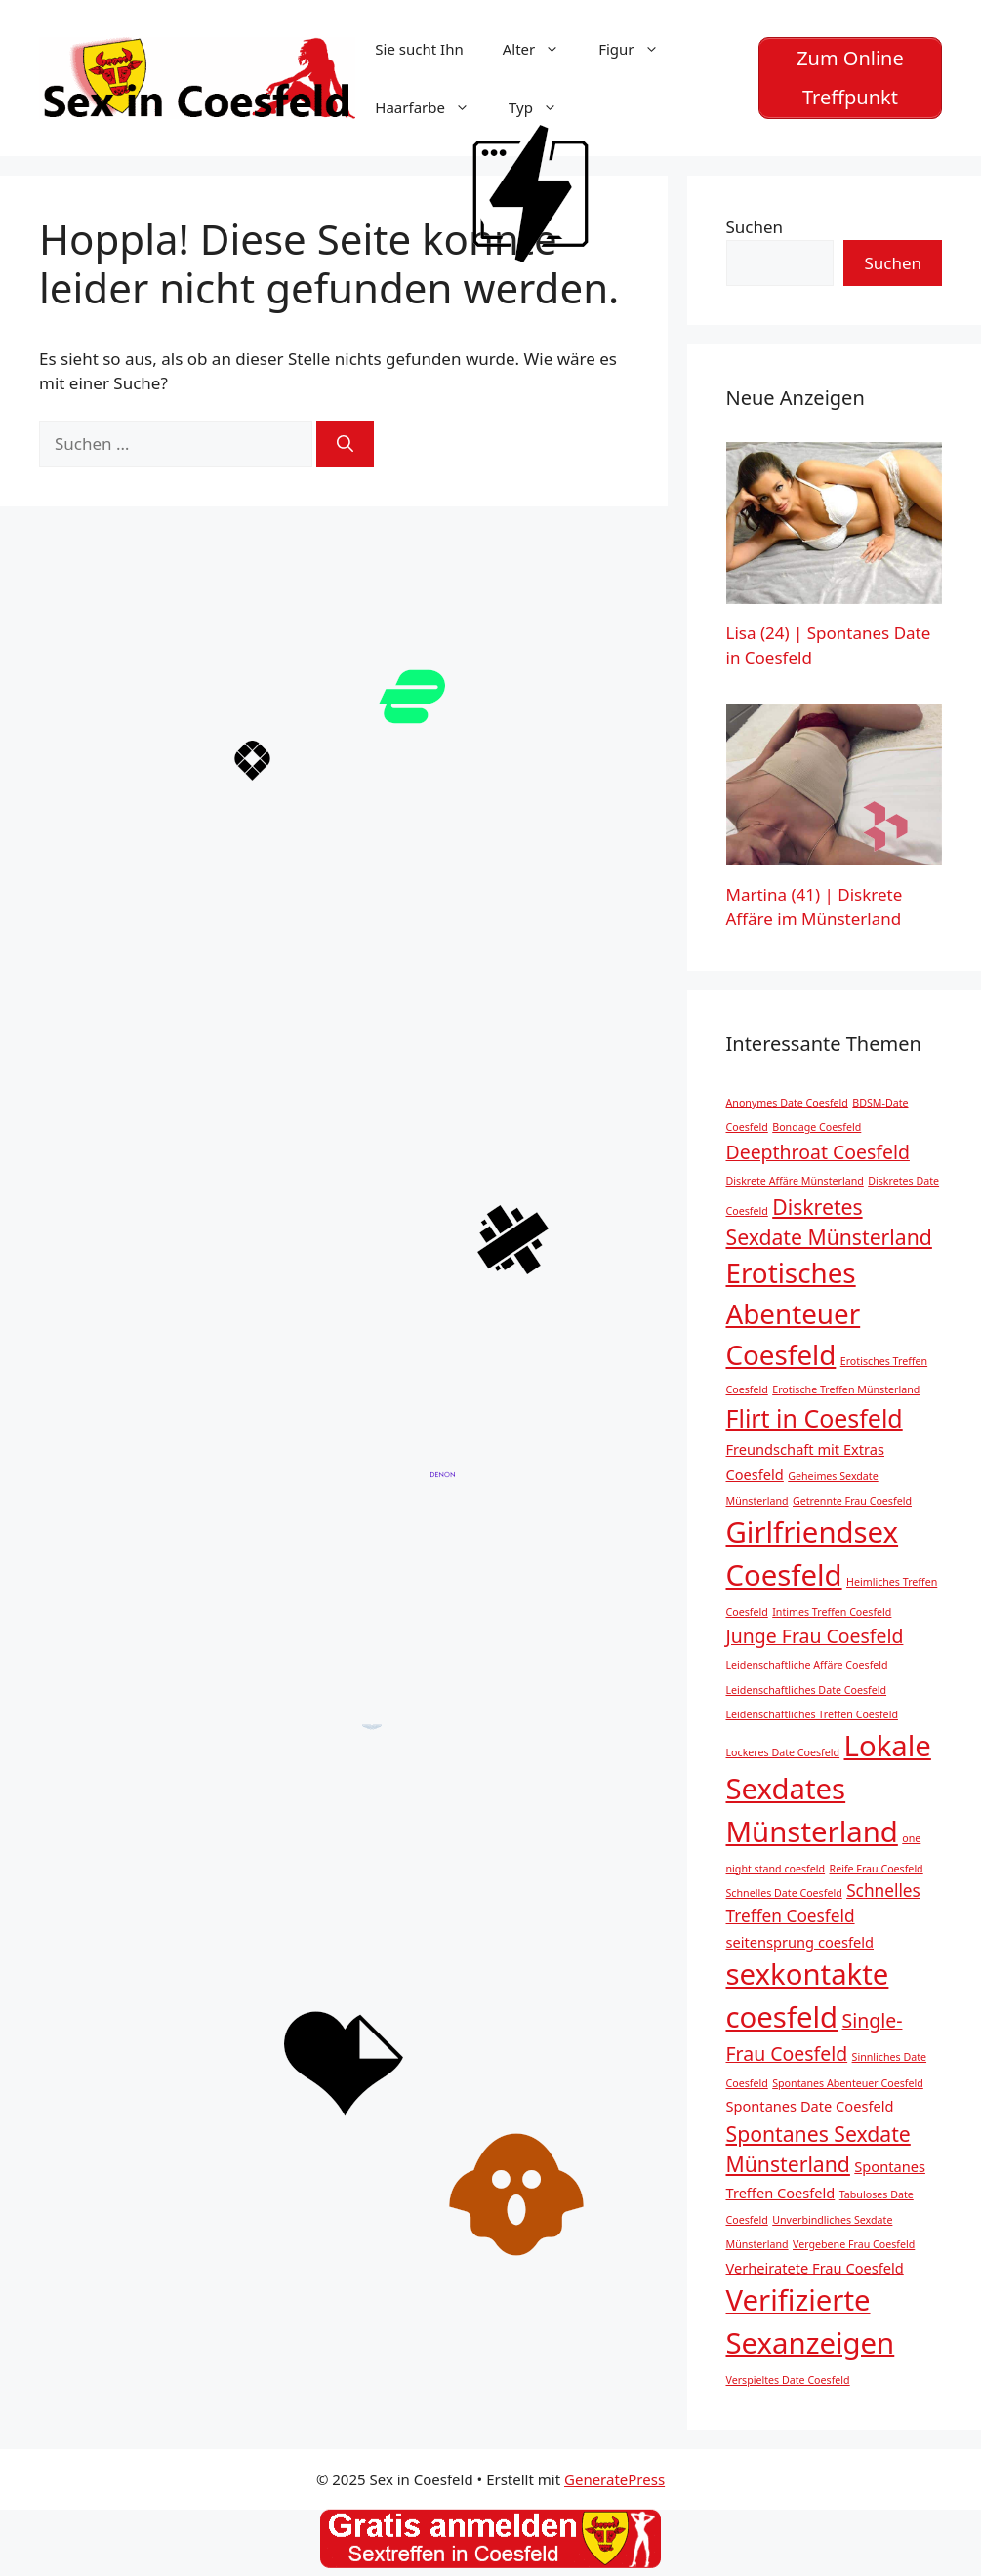  Describe the element at coordinates (412, 697) in the screenshot. I see `open the ExpressVPN app` at that location.